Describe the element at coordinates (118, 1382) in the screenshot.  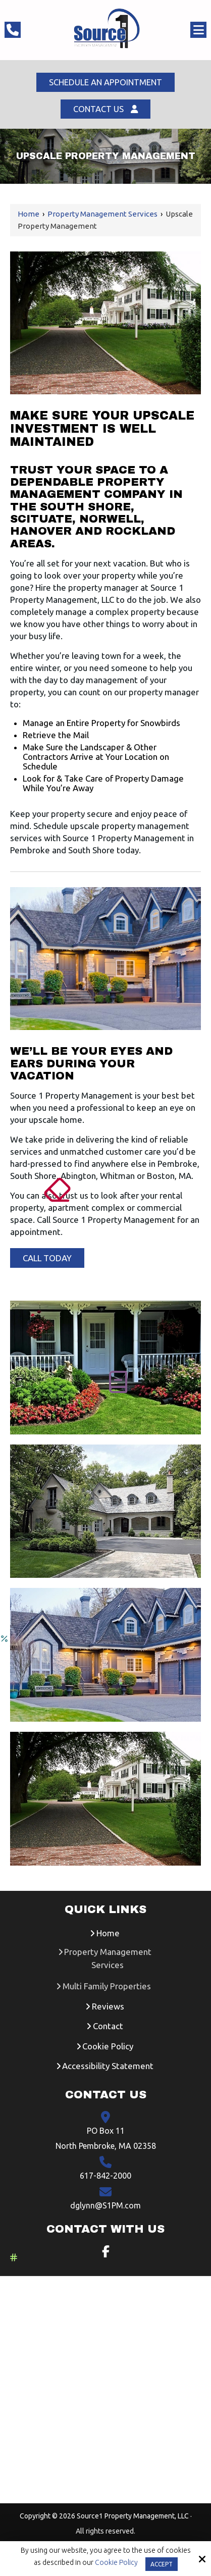
I see `remove a book from your library` at that location.